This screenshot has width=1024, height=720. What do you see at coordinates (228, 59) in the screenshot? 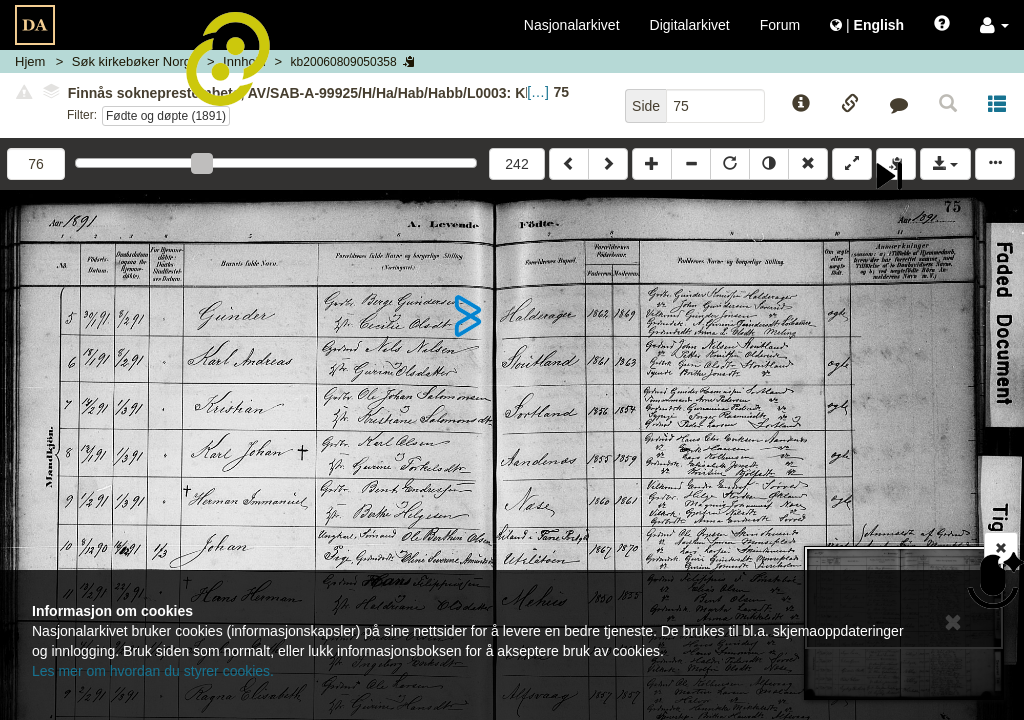
I see `tauri framework logo` at bounding box center [228, 59].